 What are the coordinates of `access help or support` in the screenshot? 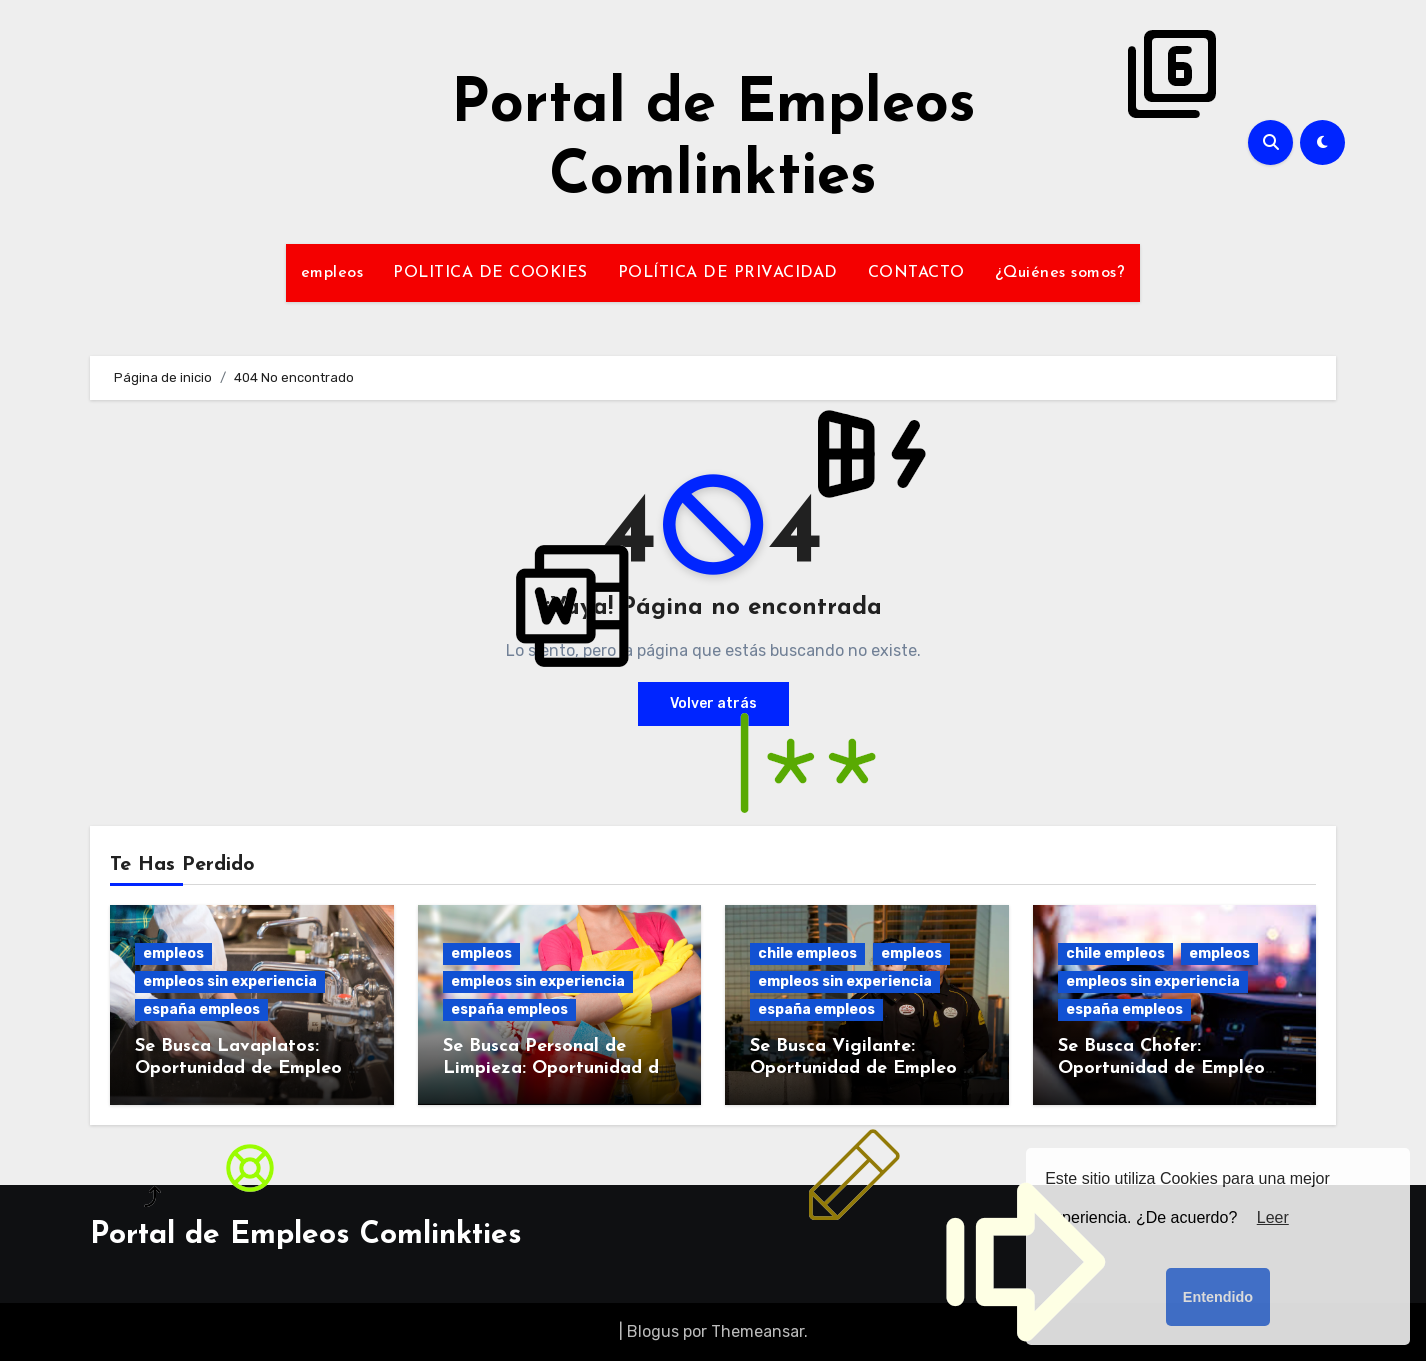 It's located at (250, 1168).